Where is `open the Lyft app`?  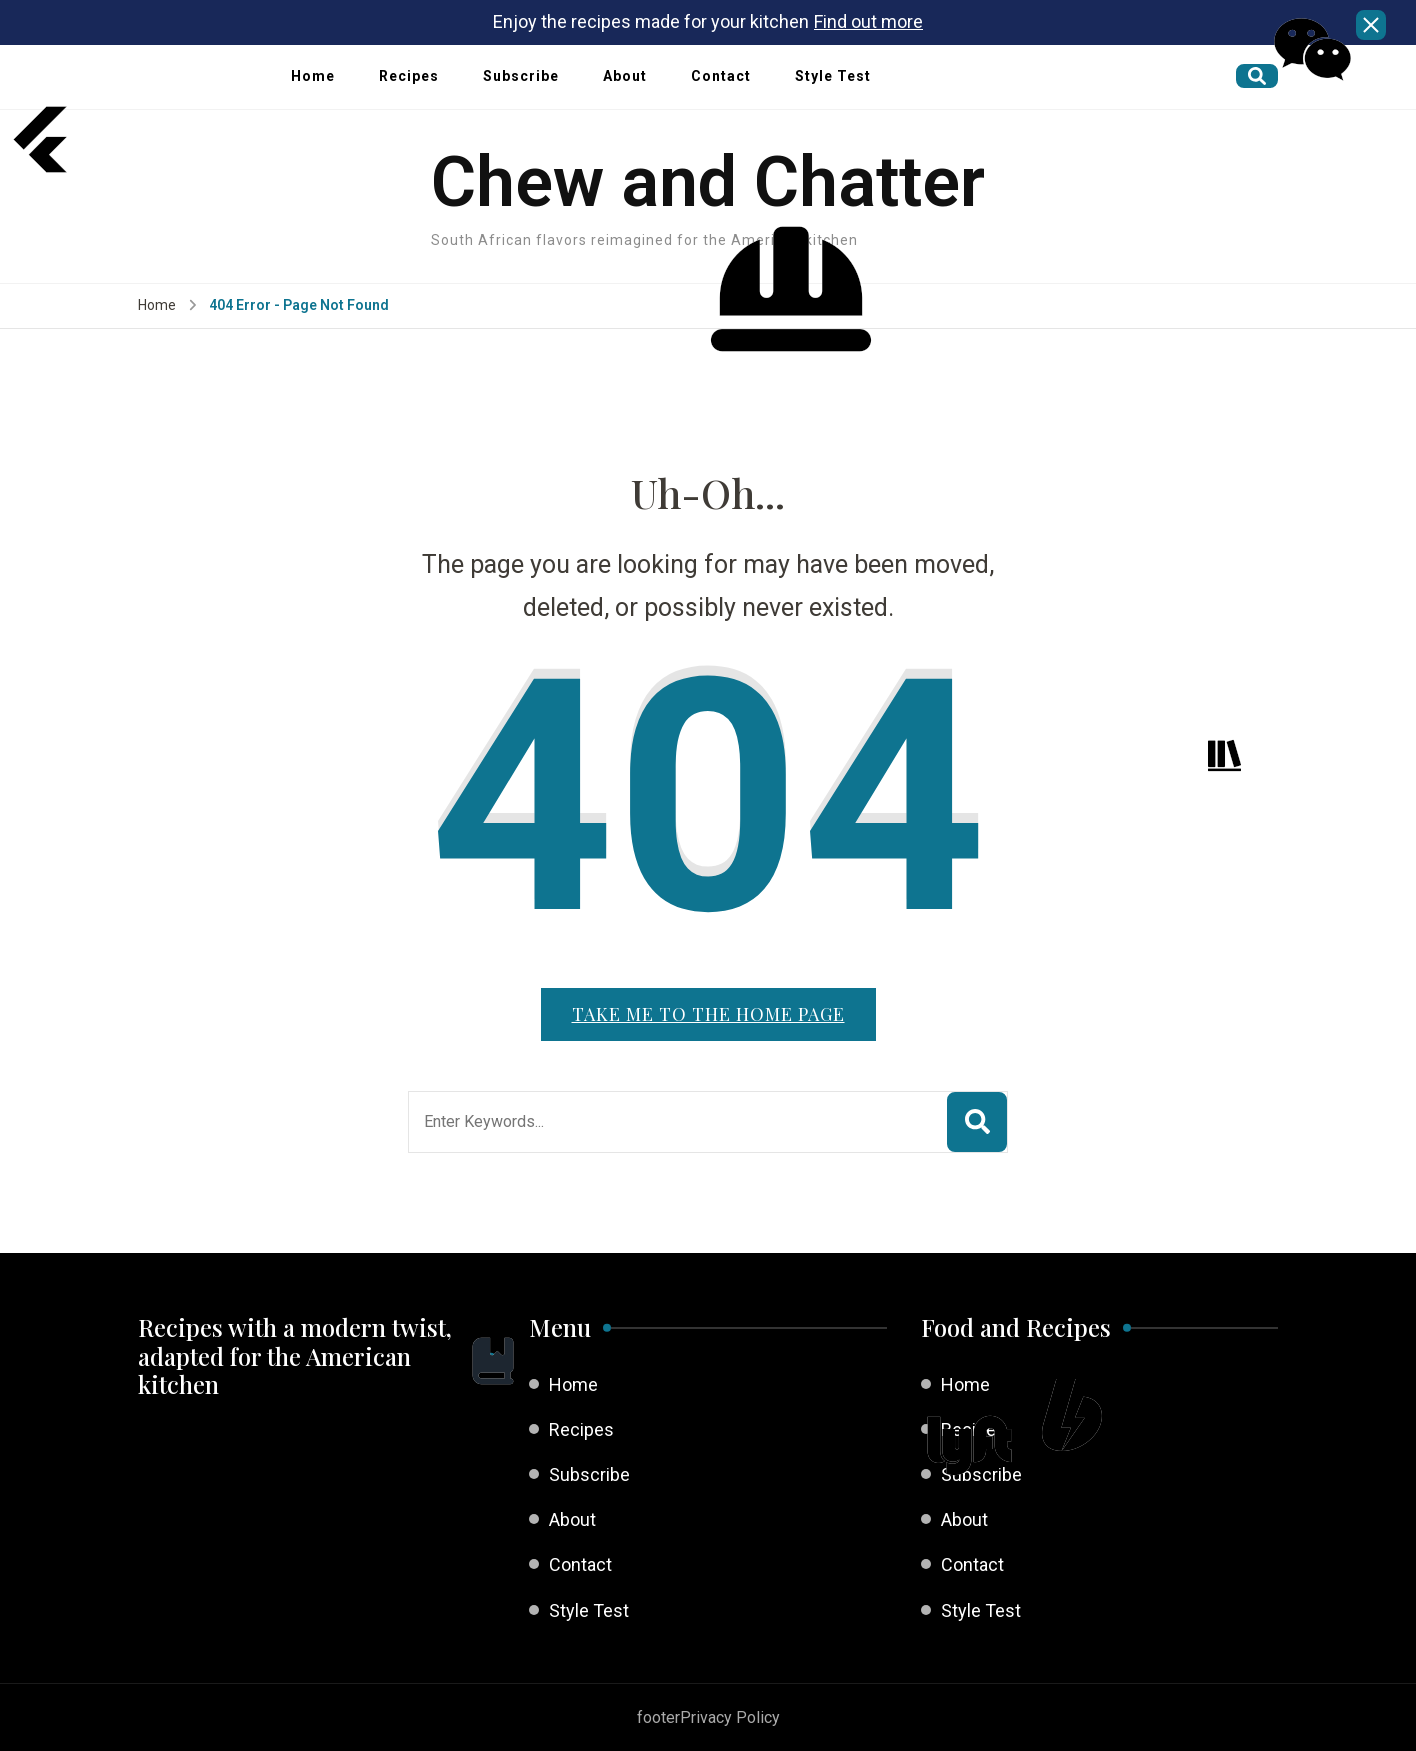 open the Lyft app is located at coordinates (969, 1445).